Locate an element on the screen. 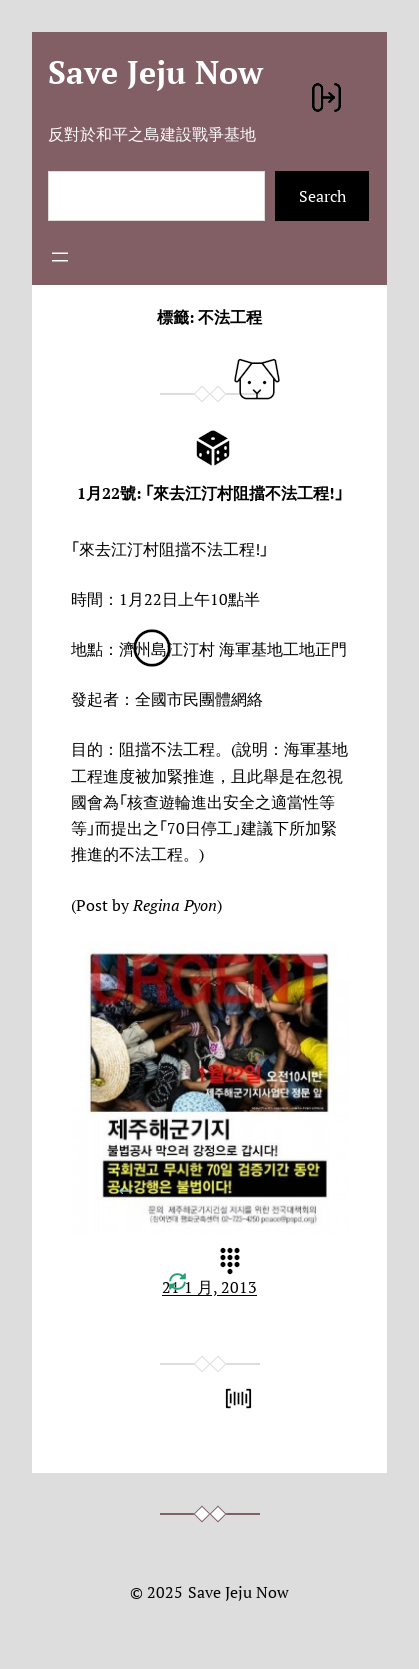 The image size is (419, 1669). randomize or shuffle content is located at coordinates (213, 448).